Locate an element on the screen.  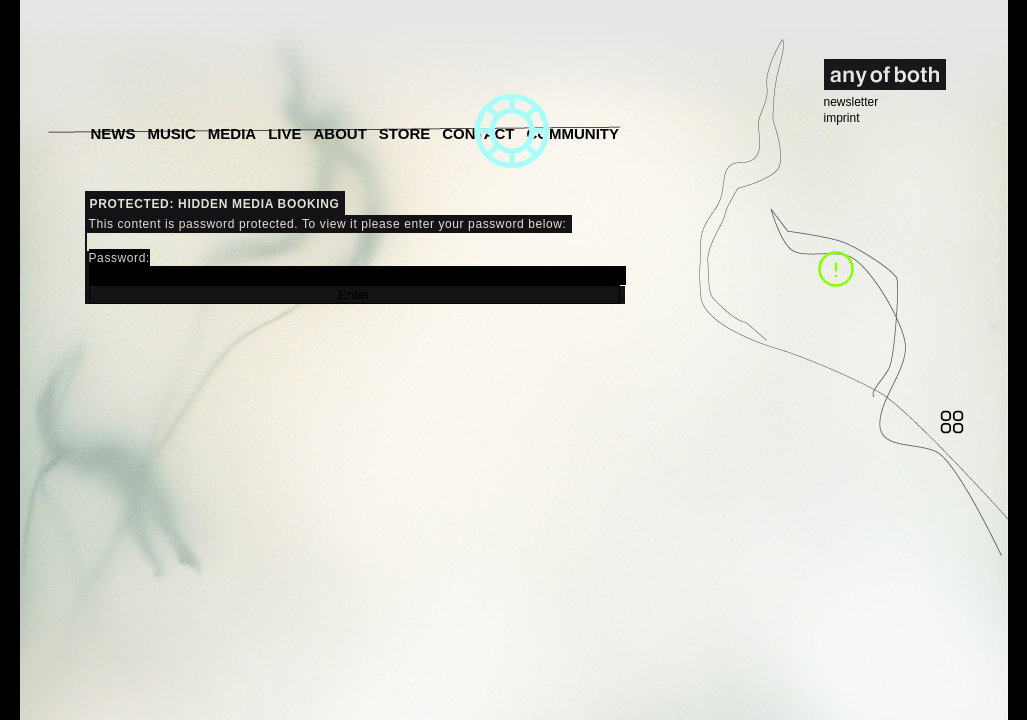
view all apps or menu is located at coordinates (952, 422).